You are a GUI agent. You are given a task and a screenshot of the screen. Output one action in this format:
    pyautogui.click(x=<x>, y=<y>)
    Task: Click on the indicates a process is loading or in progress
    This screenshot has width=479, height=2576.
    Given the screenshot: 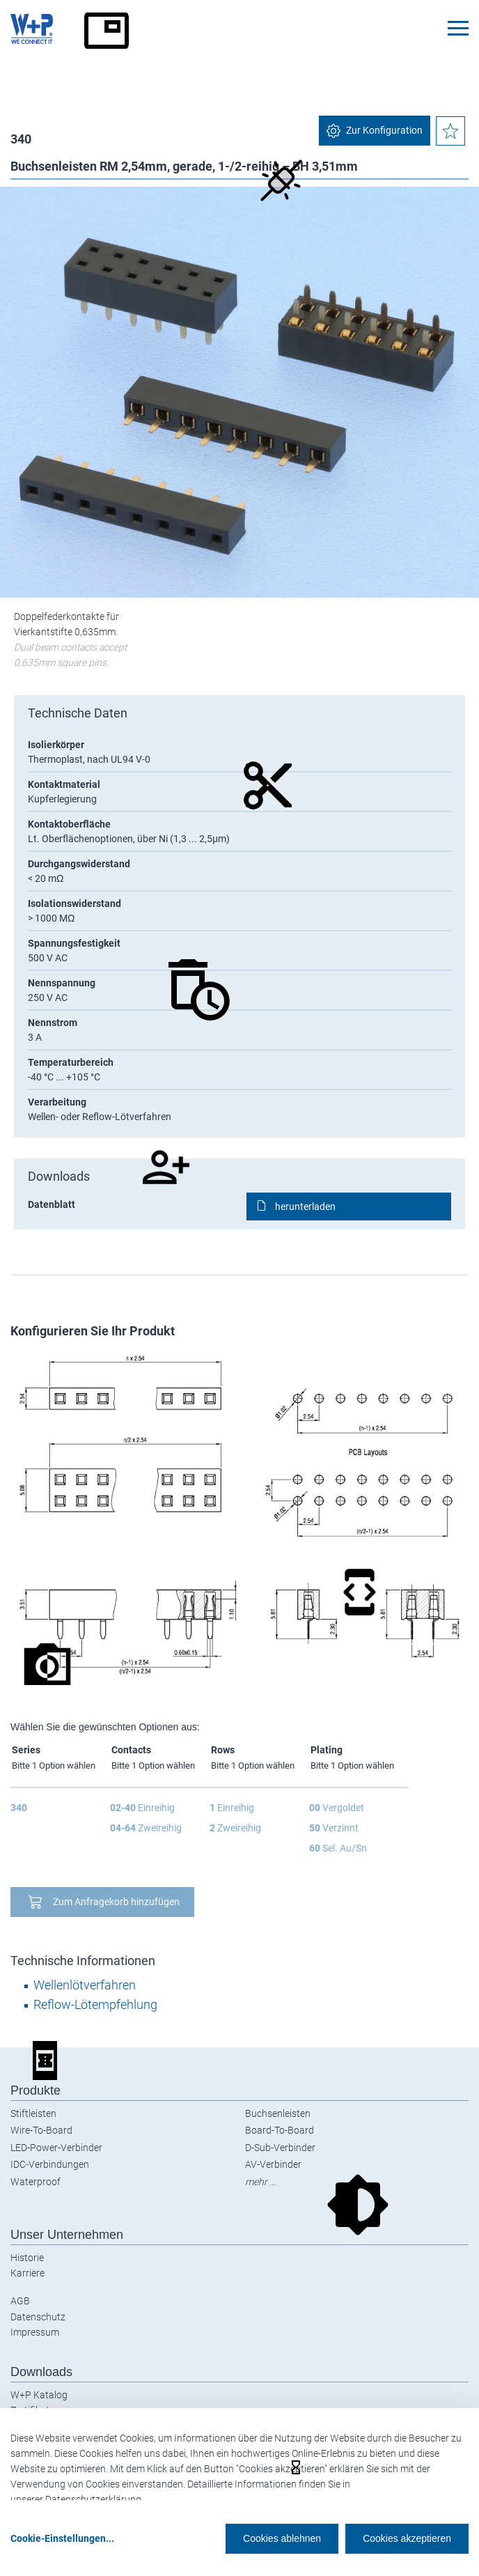 What is the action you would take?
    pyautogui.click(x=296, y=2467)
    